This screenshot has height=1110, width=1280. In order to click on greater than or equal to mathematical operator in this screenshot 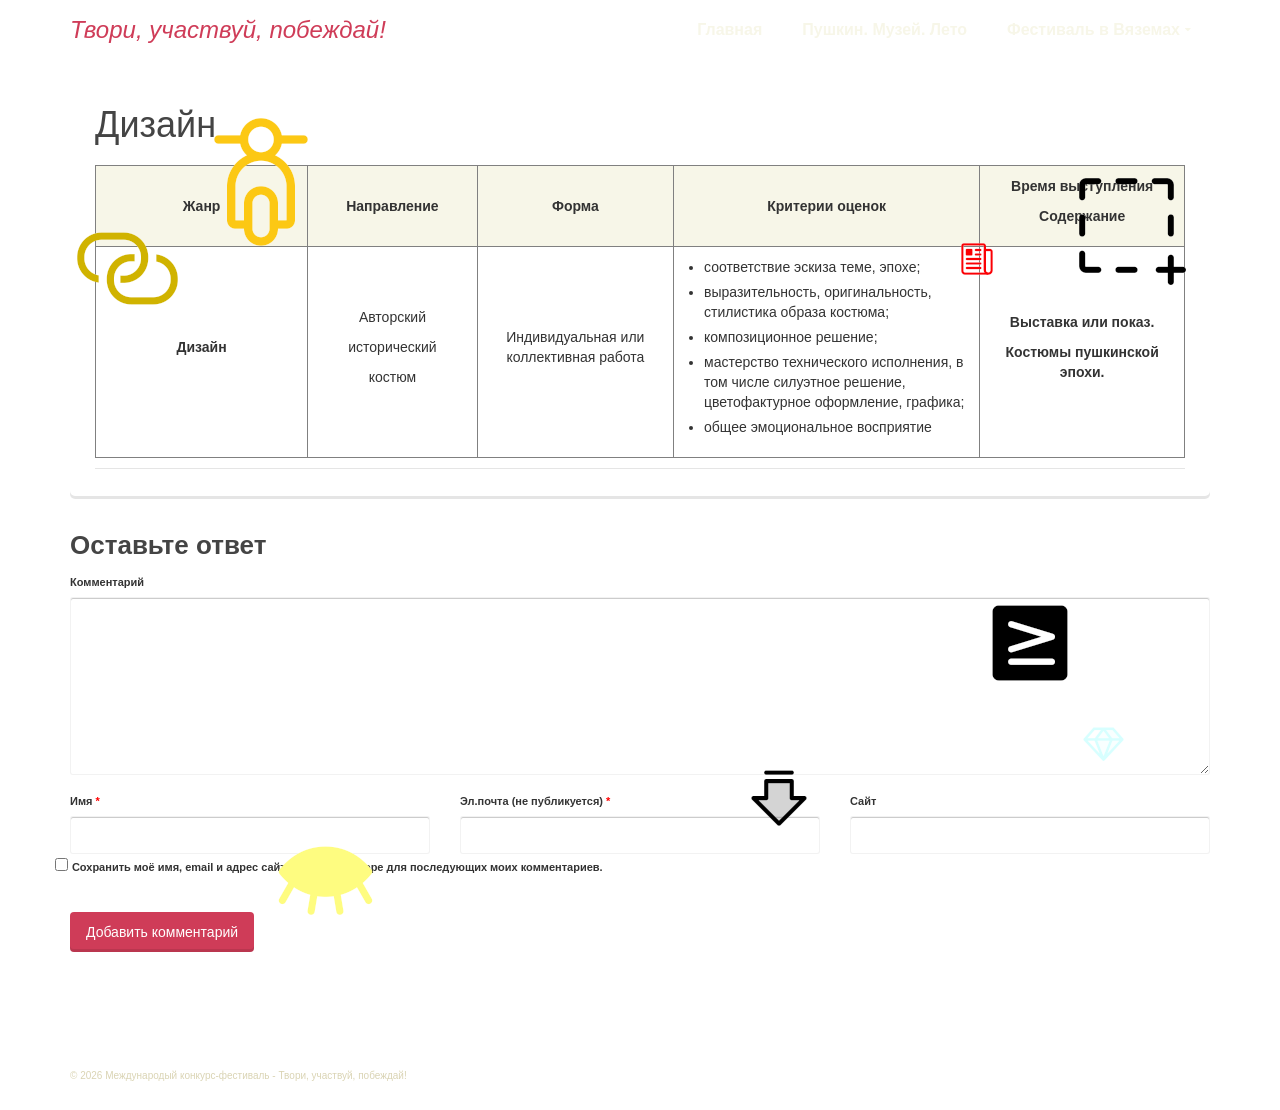, I will do `click(1030, 643)`.